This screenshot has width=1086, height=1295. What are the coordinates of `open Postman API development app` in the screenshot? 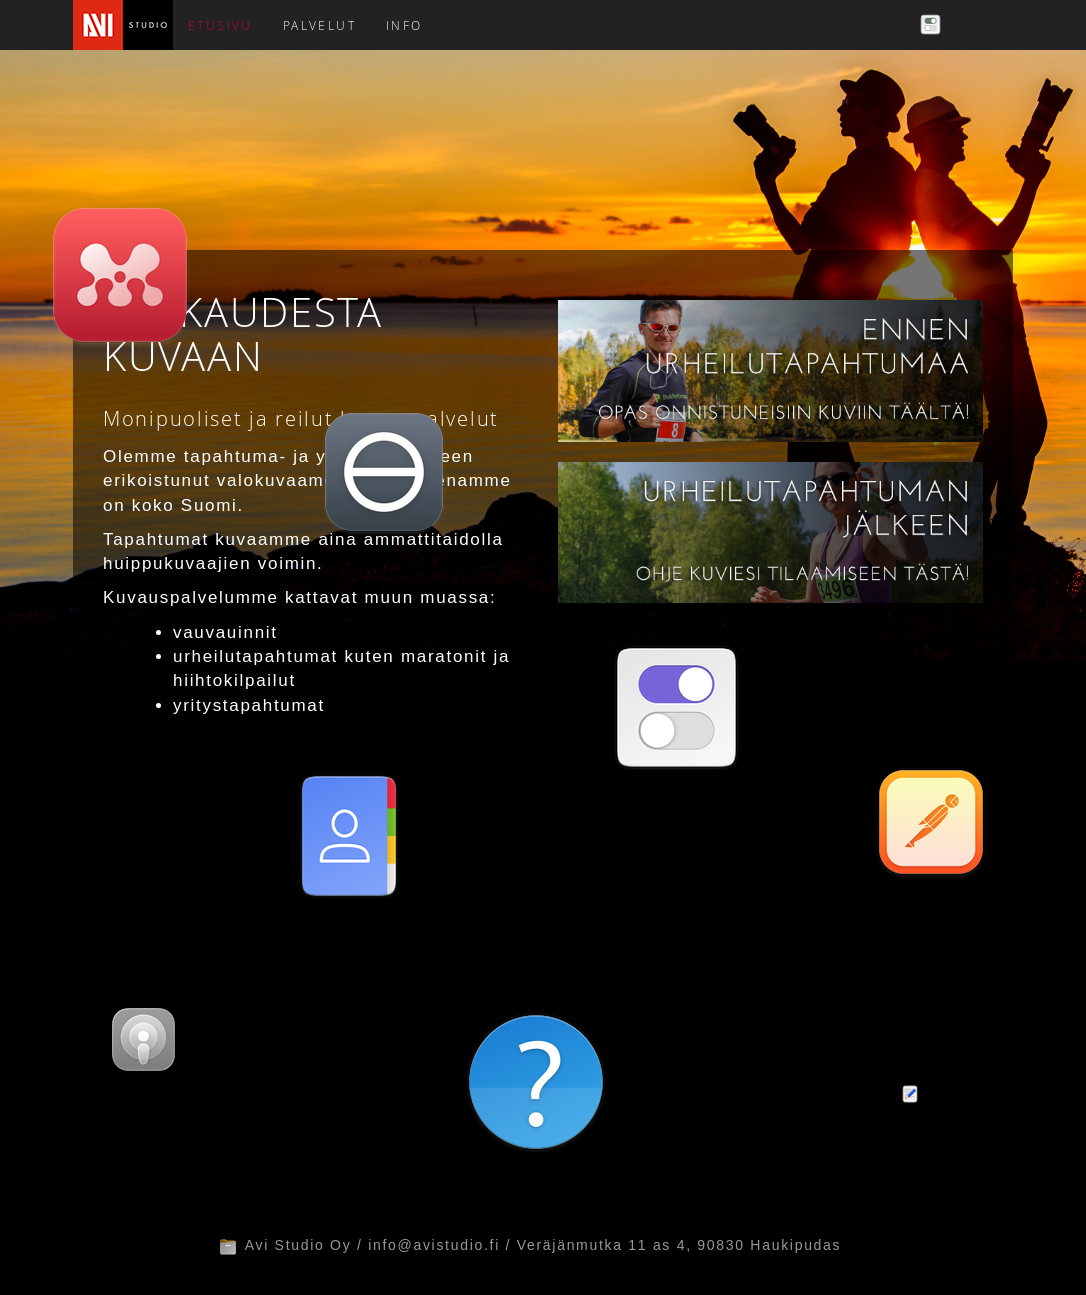 It's located at (931, 822).